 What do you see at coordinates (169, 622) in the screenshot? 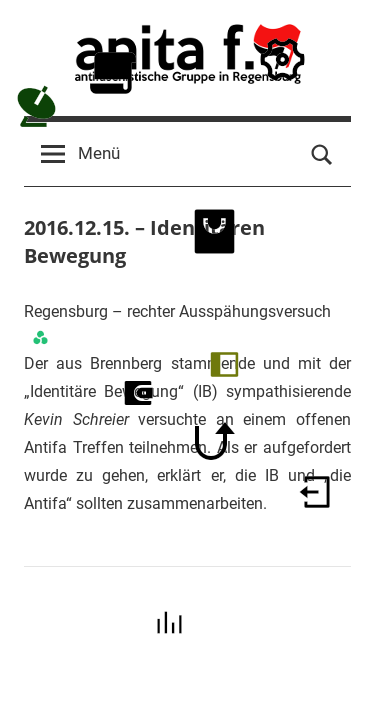
I see `audio equalizer or sound level visualization` at bounding box center [169, 622].